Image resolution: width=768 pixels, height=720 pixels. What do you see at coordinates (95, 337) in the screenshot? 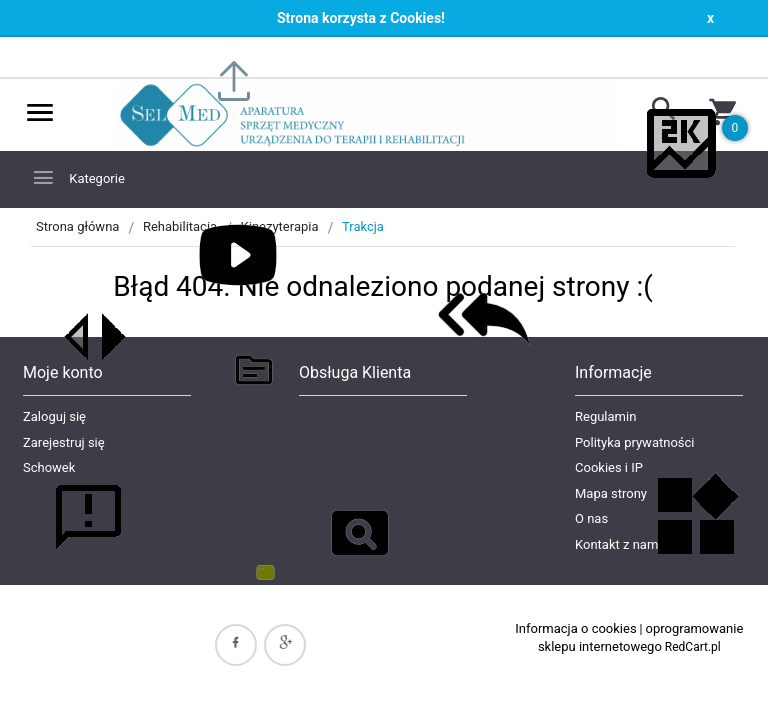
I see `switch to left panel or view` at bounding box center [95, 337].